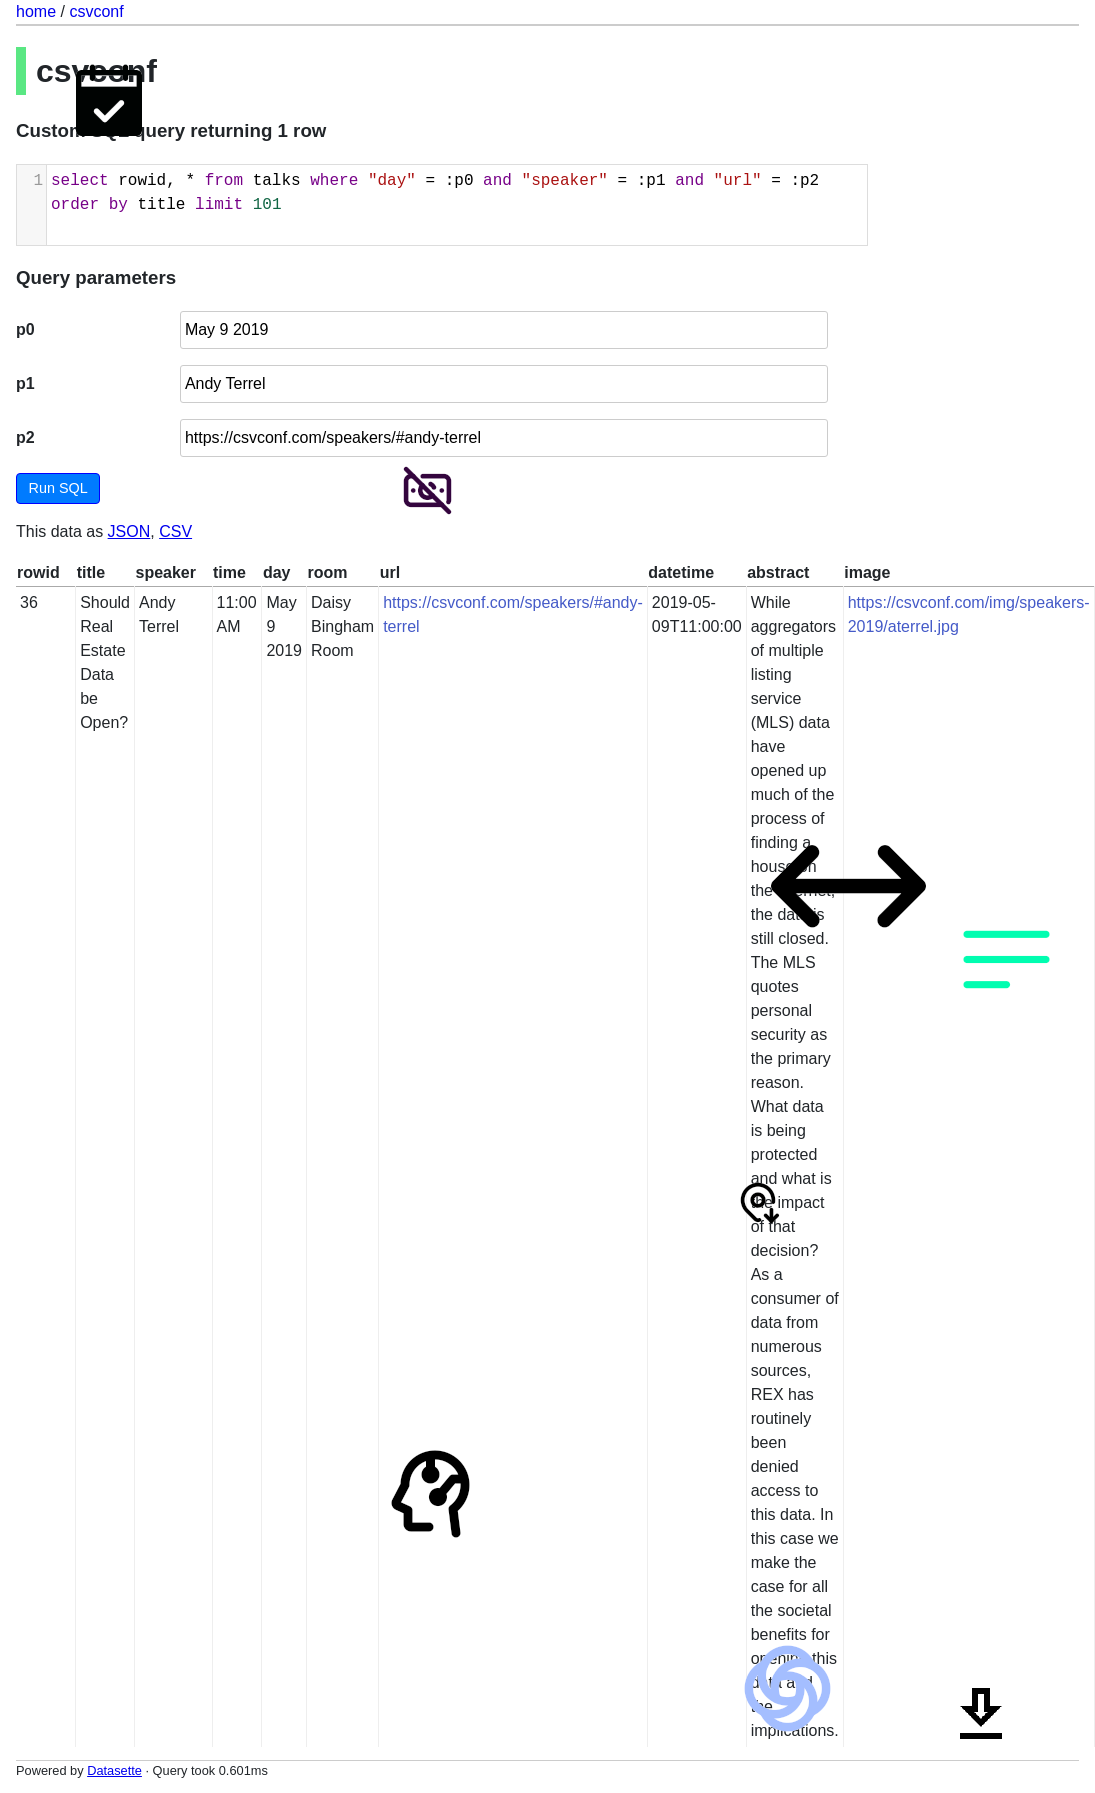 The image size is (1095, 1793). Describe the element at coordinates (981, 1715) in the screenshot. I see `download a file` at that location.